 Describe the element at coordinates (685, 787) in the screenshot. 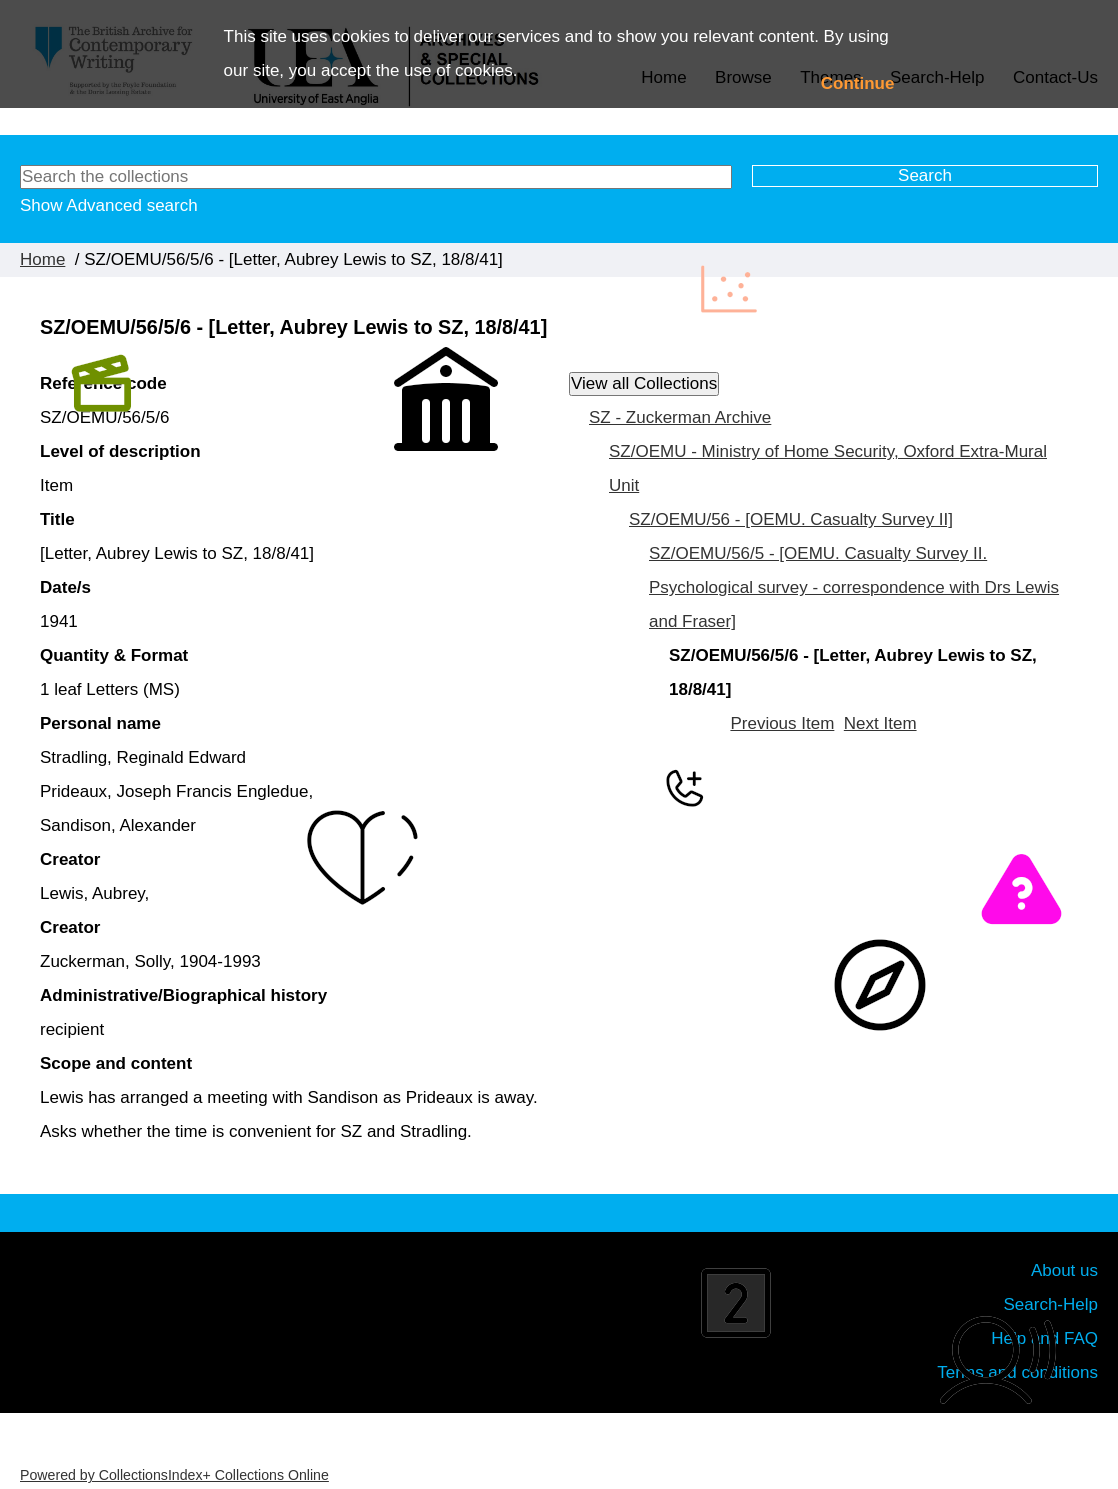

I see `add a new contact` at that location.